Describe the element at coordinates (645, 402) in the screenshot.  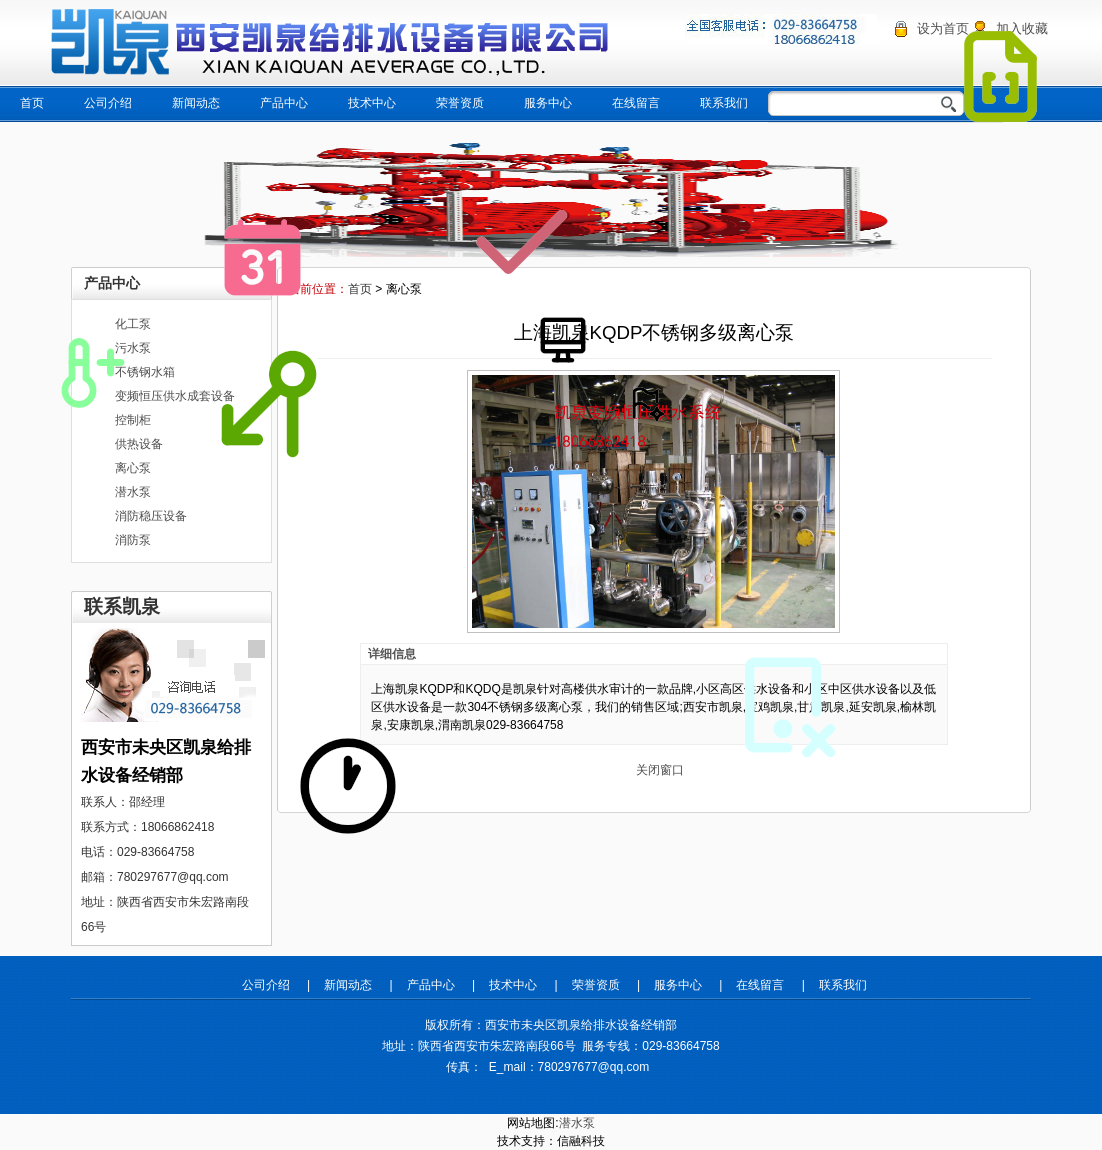
I see `flag content for AI review or processing` at that location.